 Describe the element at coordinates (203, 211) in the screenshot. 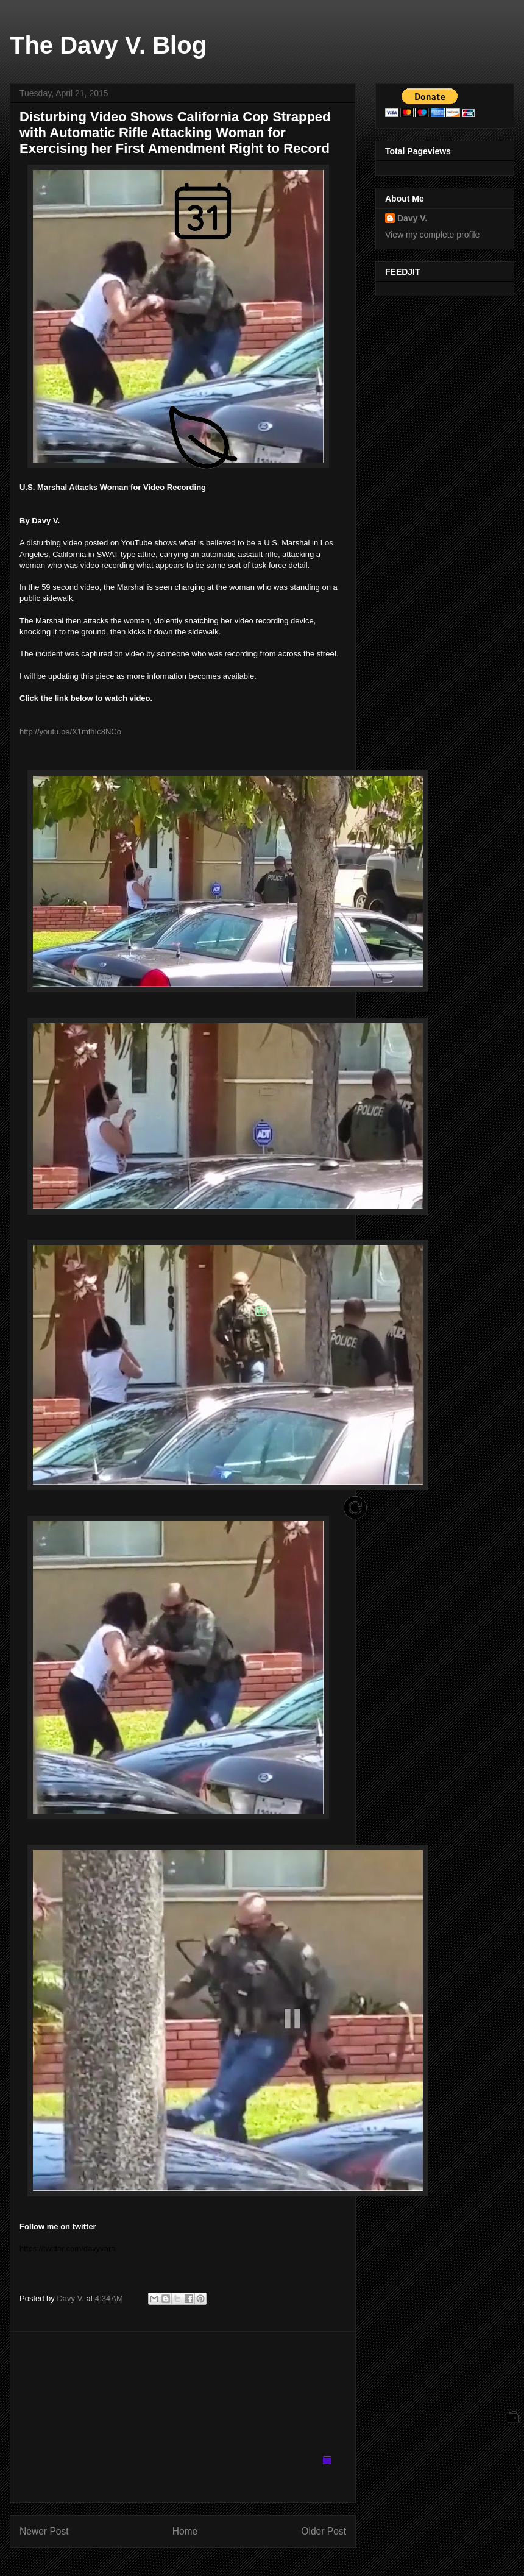

I see `view or select a specific date` at that location.